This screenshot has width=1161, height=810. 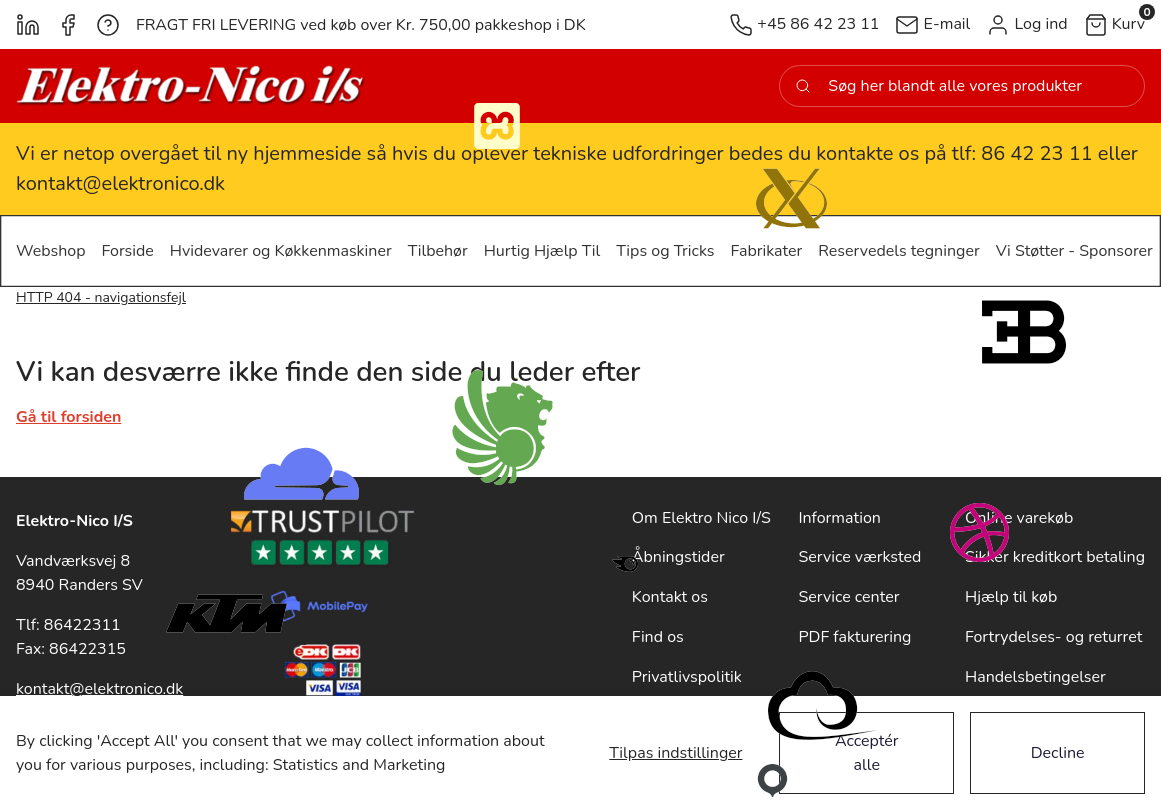 I want to click on ethers.js library branding or documentation link, so click(x=822, y=705).